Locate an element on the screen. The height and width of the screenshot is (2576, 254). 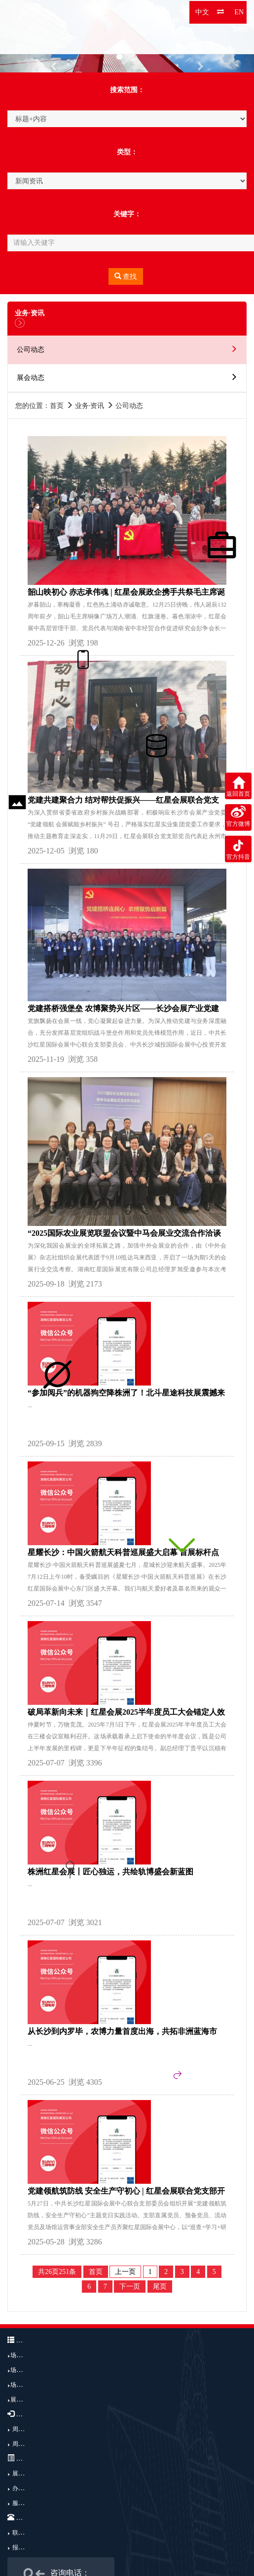
redo last action is located at coordinates (178, 2075).